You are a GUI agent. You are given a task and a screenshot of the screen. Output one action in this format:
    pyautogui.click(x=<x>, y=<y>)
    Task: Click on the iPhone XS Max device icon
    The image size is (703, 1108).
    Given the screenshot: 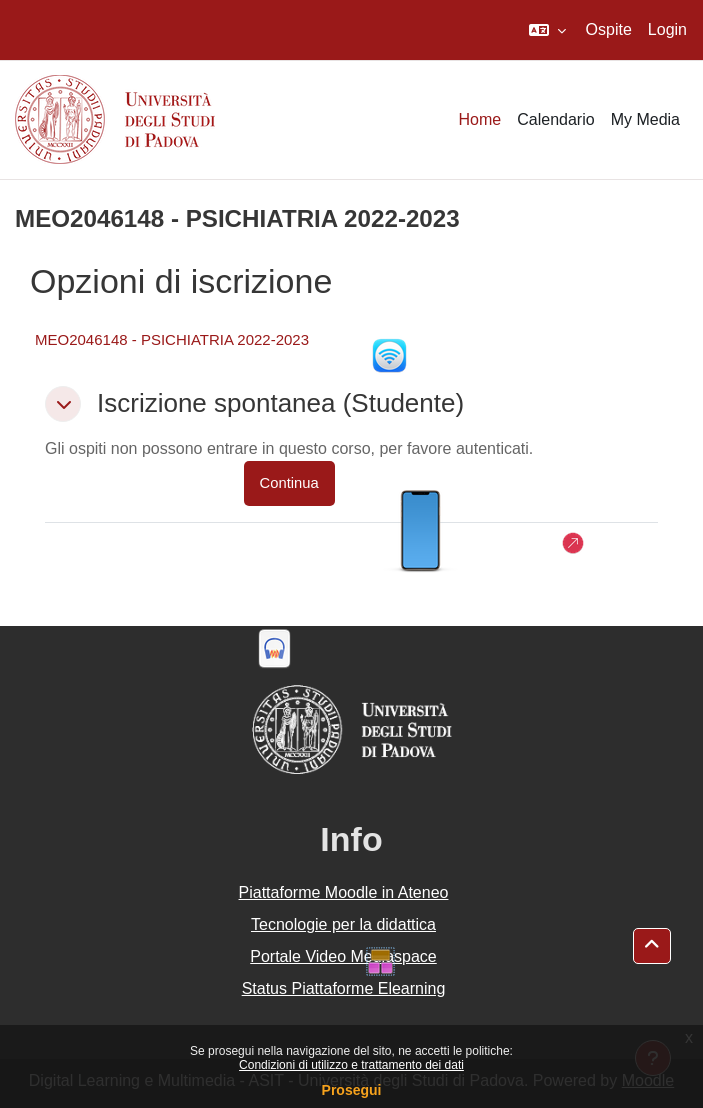 What is the action you would take?
    pyautogui.click(x=420, y=531)
    